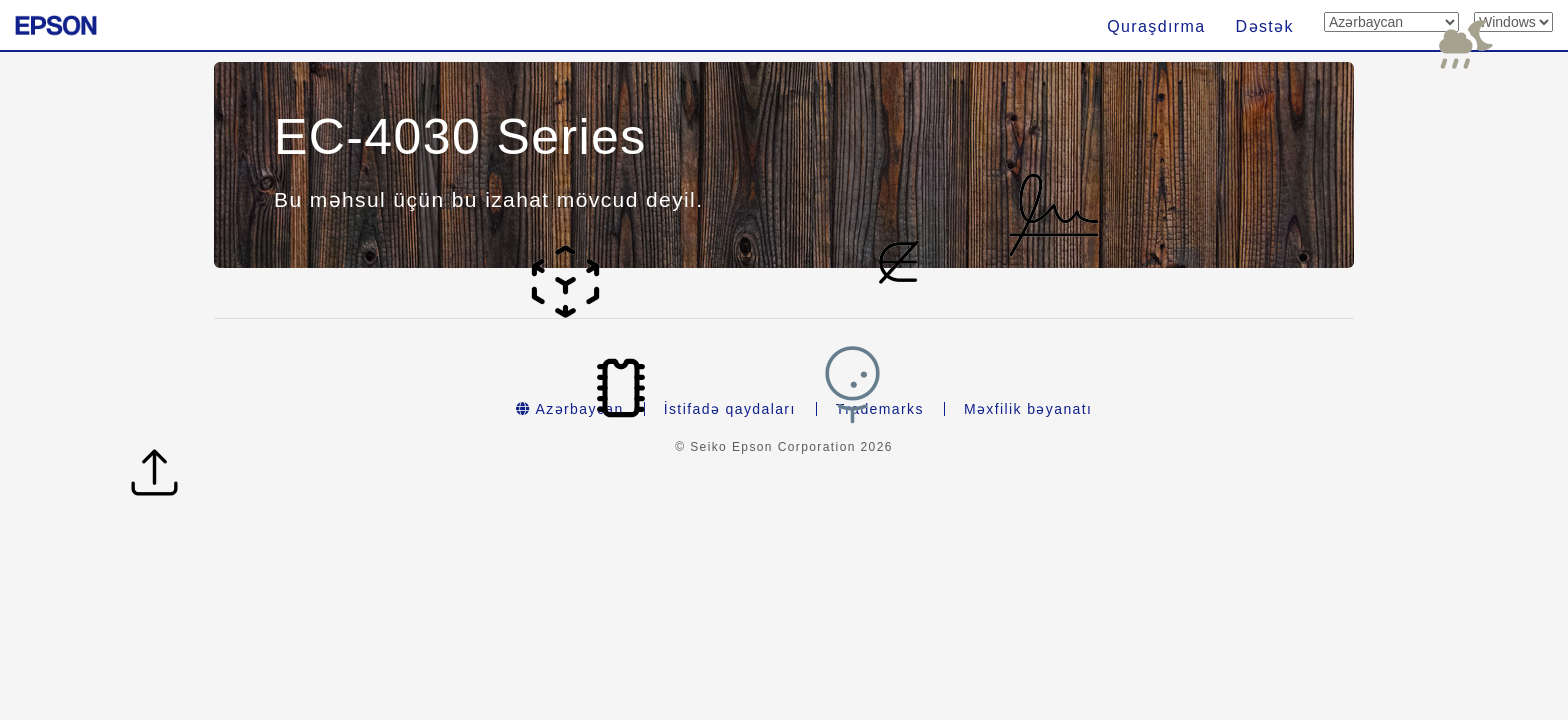 The height and width of the screenshot is (720, 1568). What do you see at coordinates (621, 388) in the screenshot?
I see `view processor or hardware information` at bounding box center [621, 388].